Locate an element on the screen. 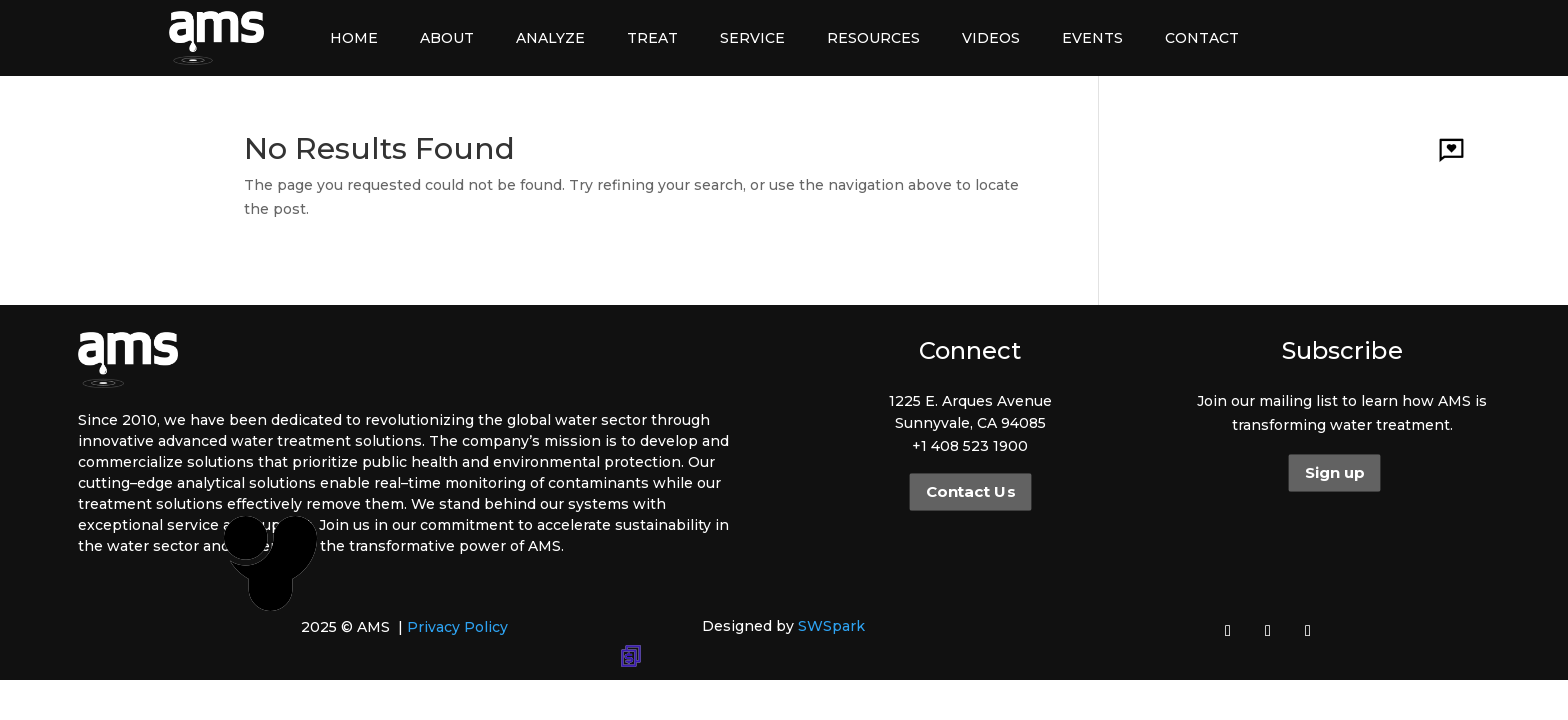 The width and height of the screenshot is (1568, 720). view currency or financial documents is located at coordinates (631, 656).